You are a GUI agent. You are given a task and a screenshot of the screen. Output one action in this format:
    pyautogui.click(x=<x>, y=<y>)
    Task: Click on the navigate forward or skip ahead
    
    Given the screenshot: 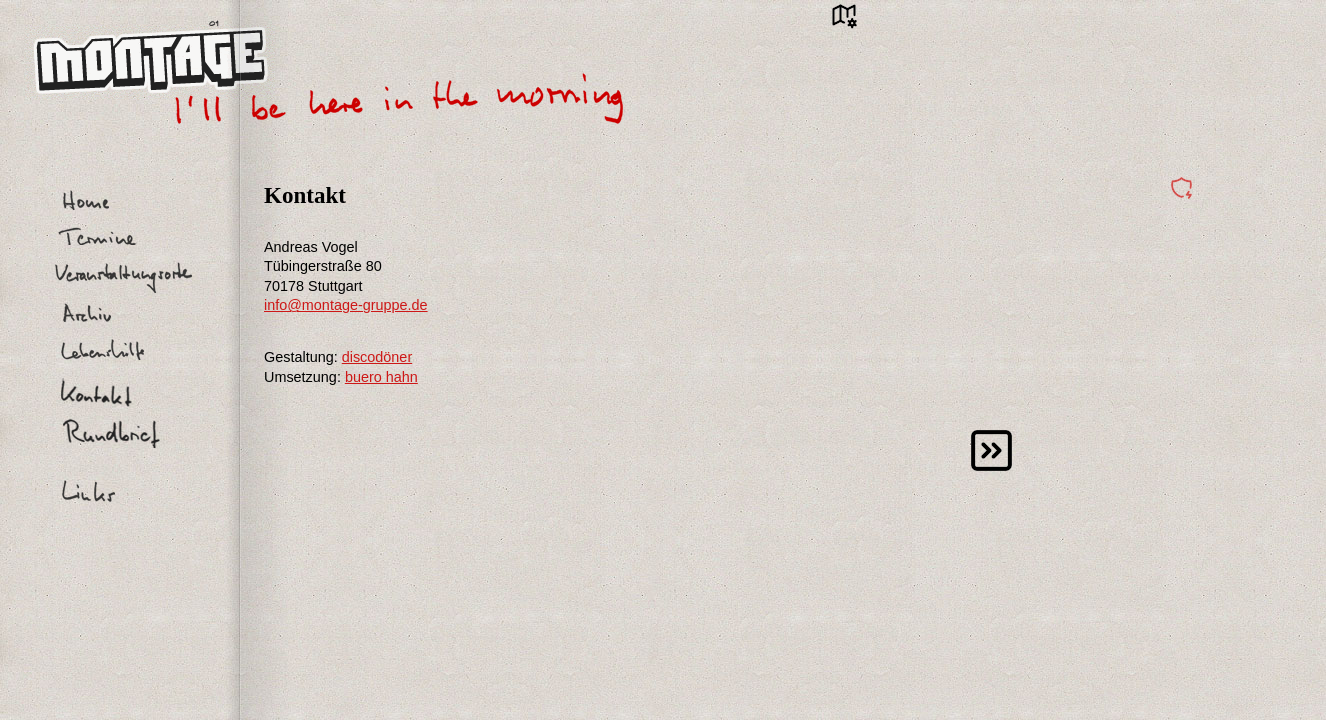 What is the action you would take?
    pyautogui.click(x=991, y=450)
    